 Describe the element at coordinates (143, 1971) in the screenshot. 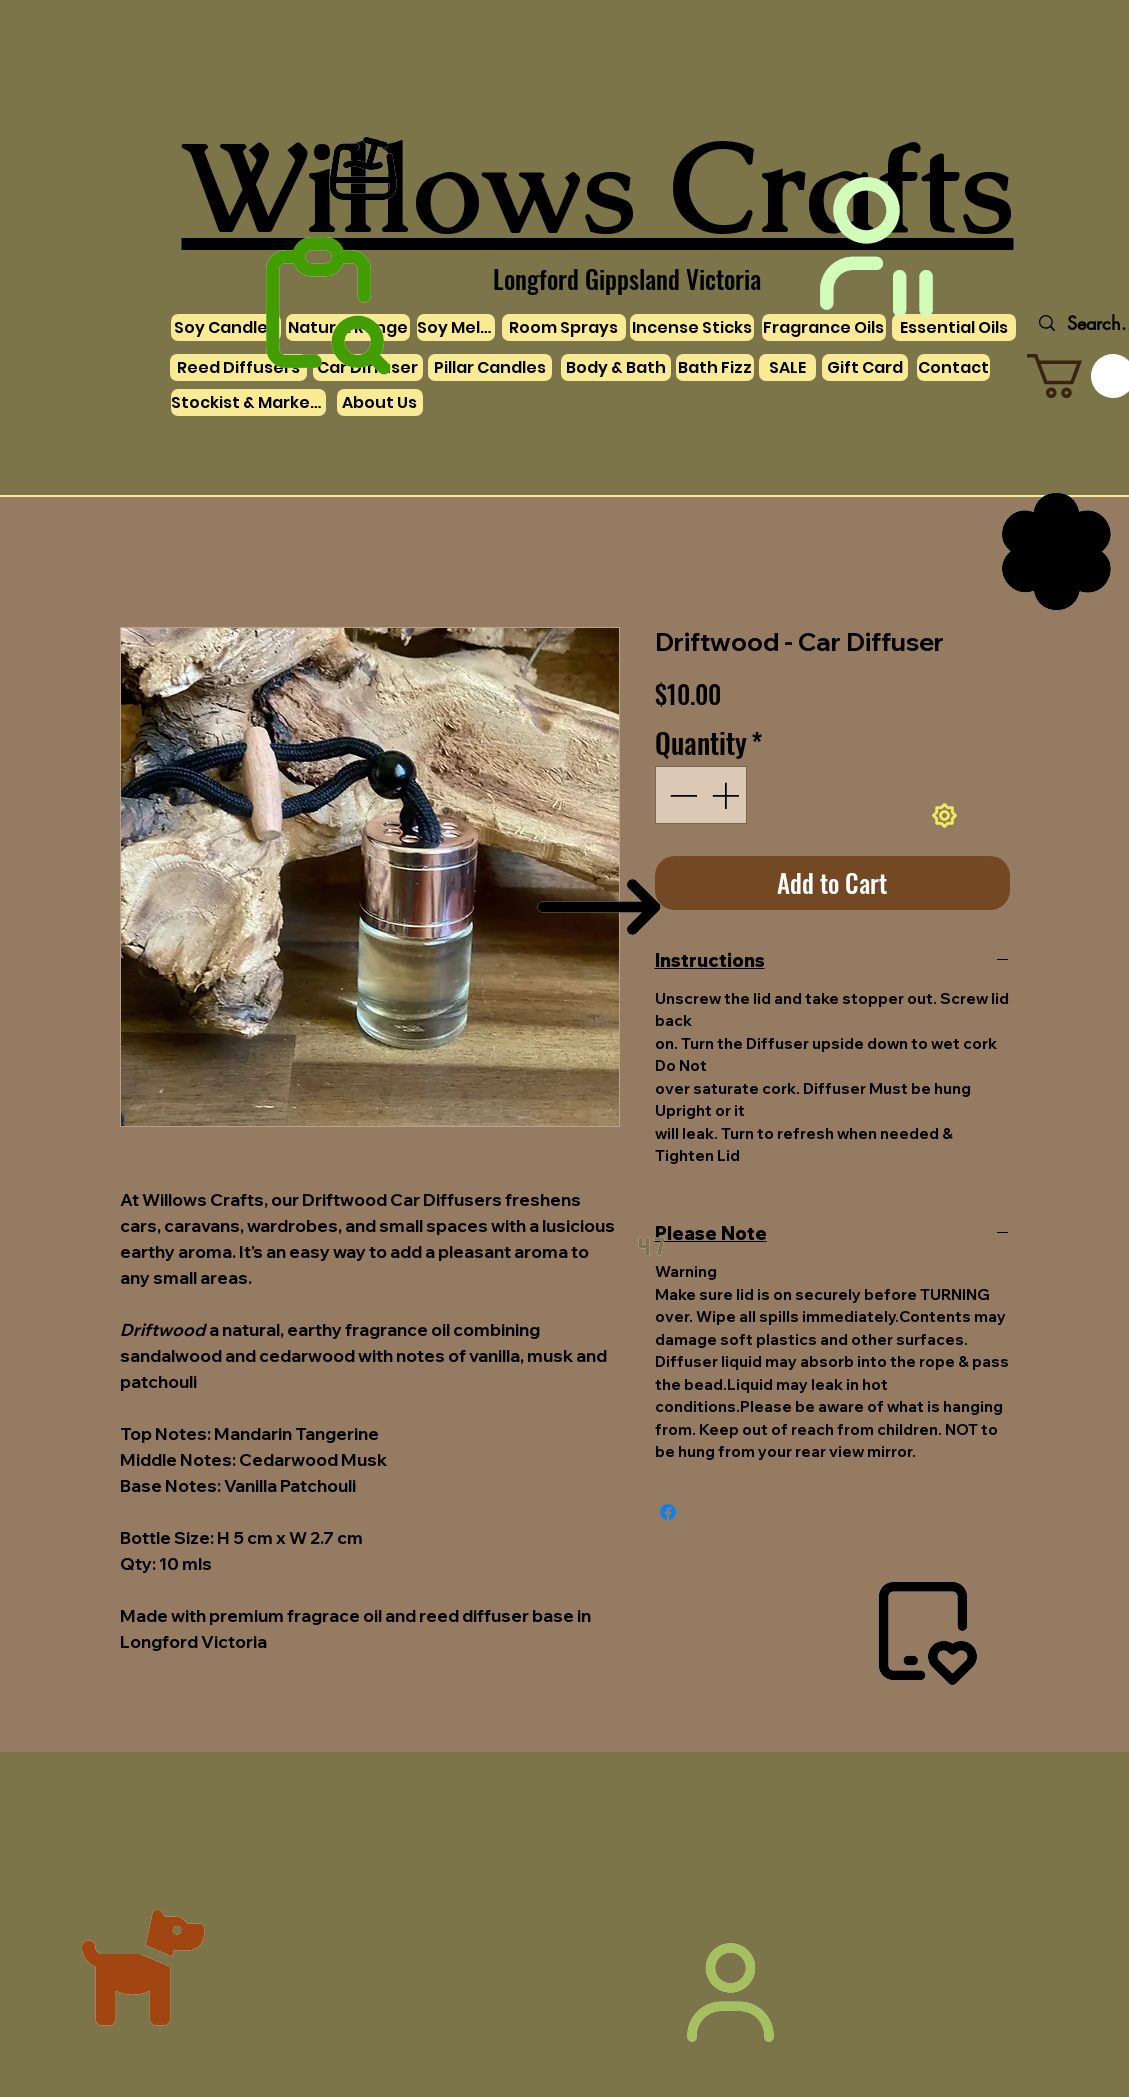

I see `view pet-related services or features` at that location.